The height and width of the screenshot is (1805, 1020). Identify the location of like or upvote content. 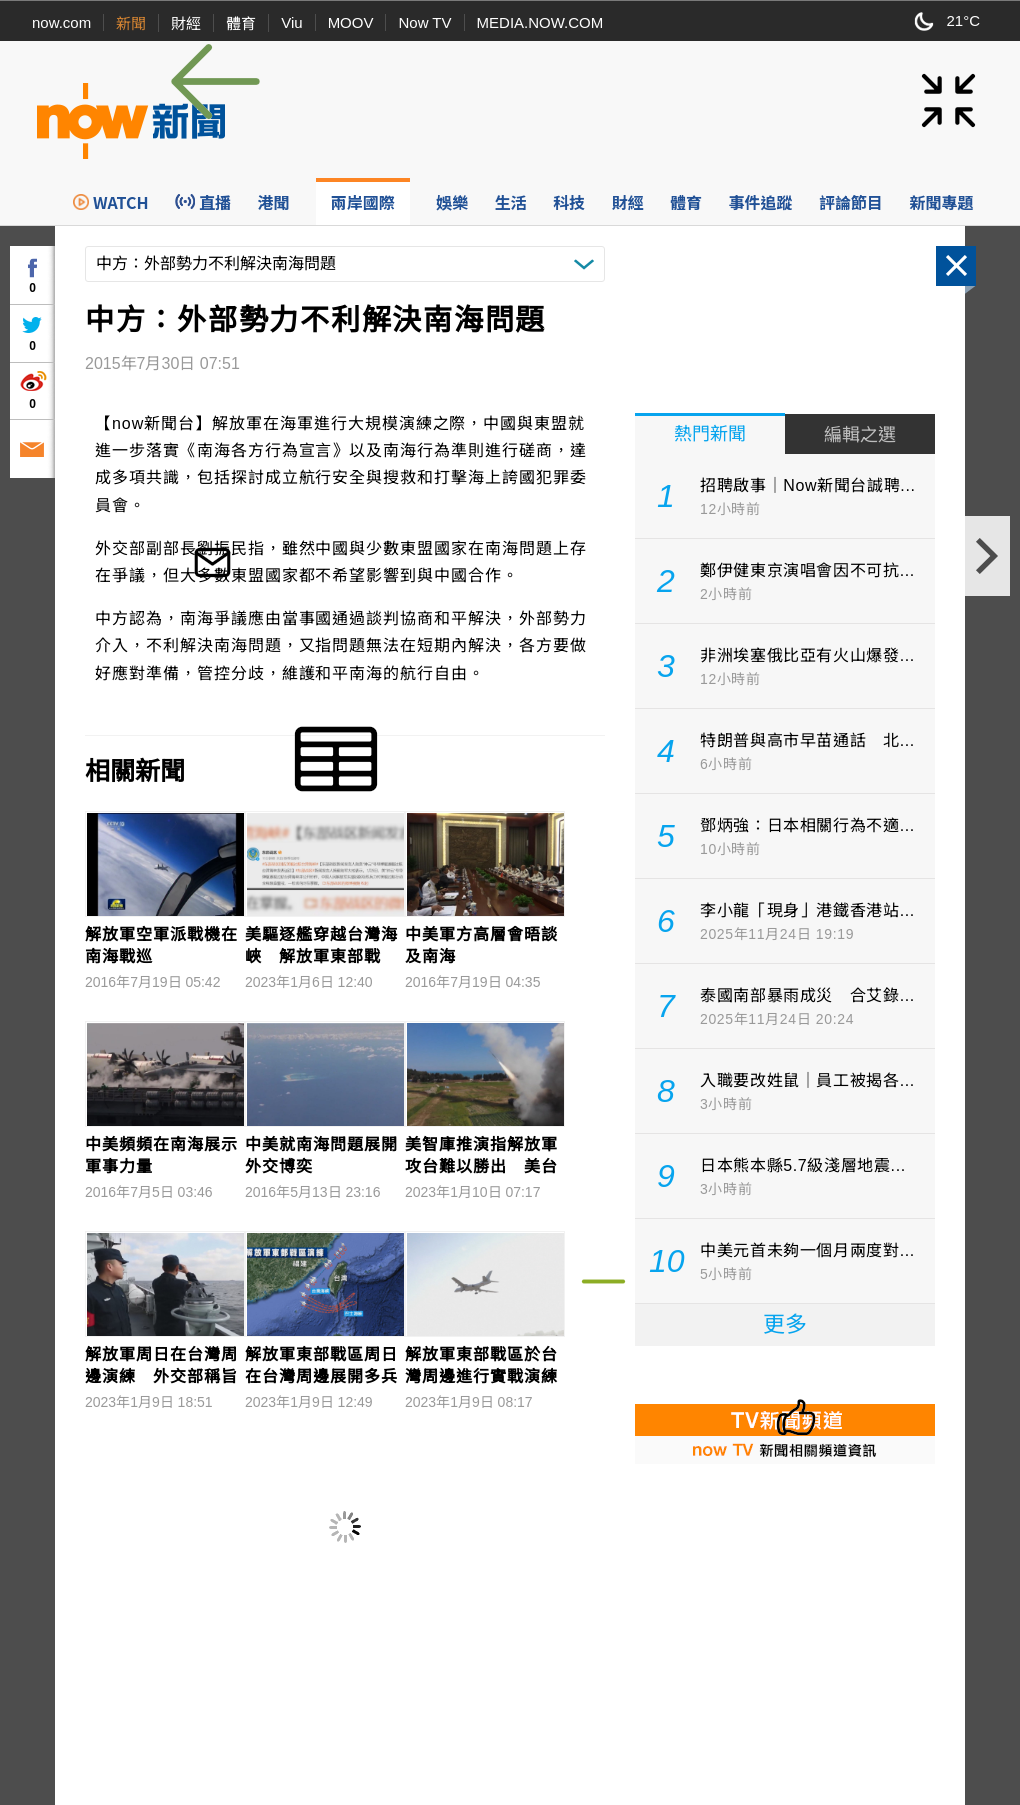
(796, 1419).